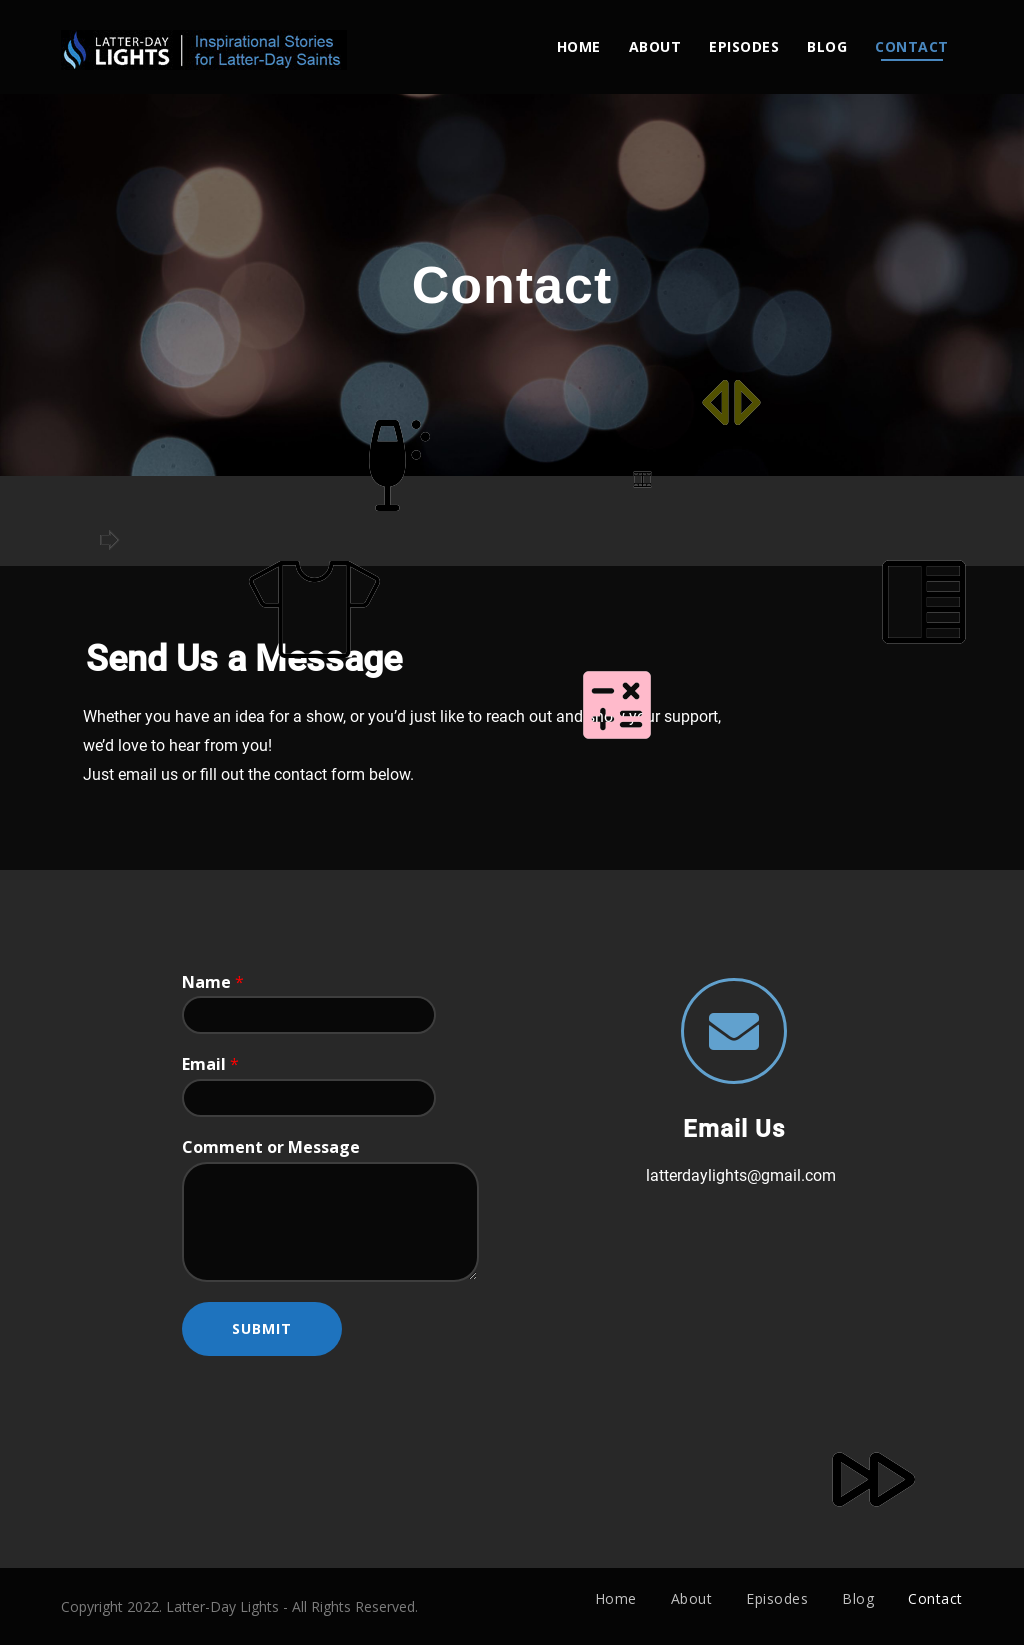 The height and width of the screenshot is (1645, 1024). What do you see at coordinates (869, 1479) in the screenshot?
I see `skip forward in media playback` at bounding box center [869, 1479].